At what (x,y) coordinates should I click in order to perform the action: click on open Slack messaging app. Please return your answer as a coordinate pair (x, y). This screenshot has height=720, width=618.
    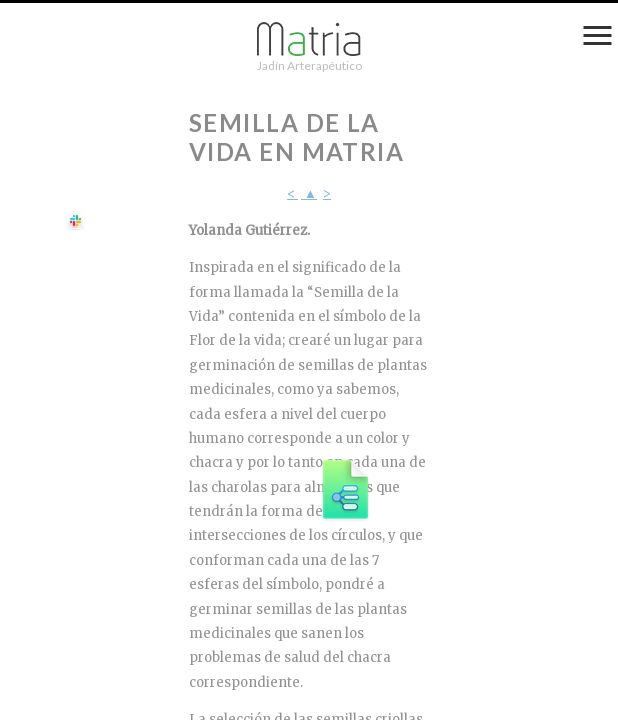
    Looking at the image, I should click on (75, 220).